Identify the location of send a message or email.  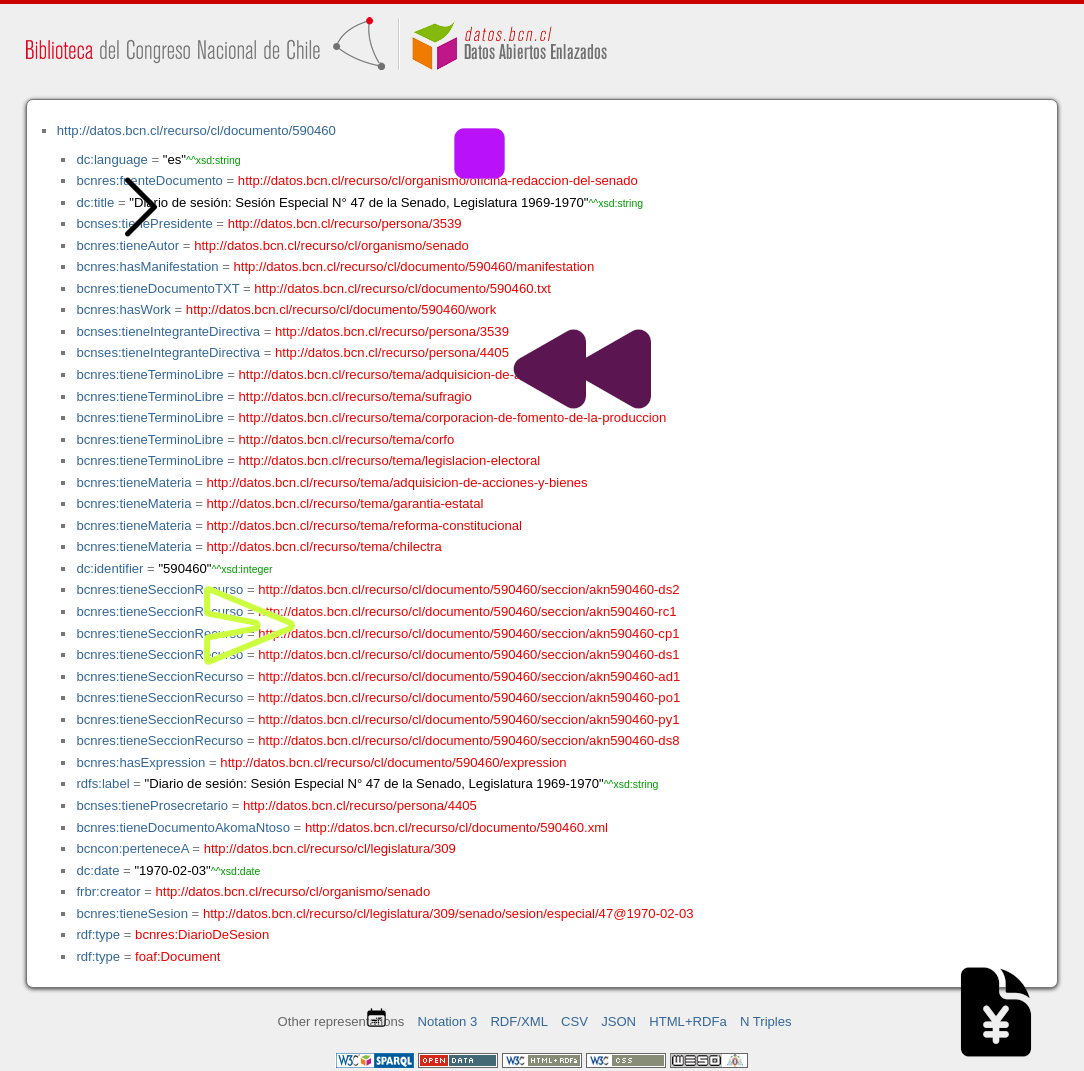
(249, 625).